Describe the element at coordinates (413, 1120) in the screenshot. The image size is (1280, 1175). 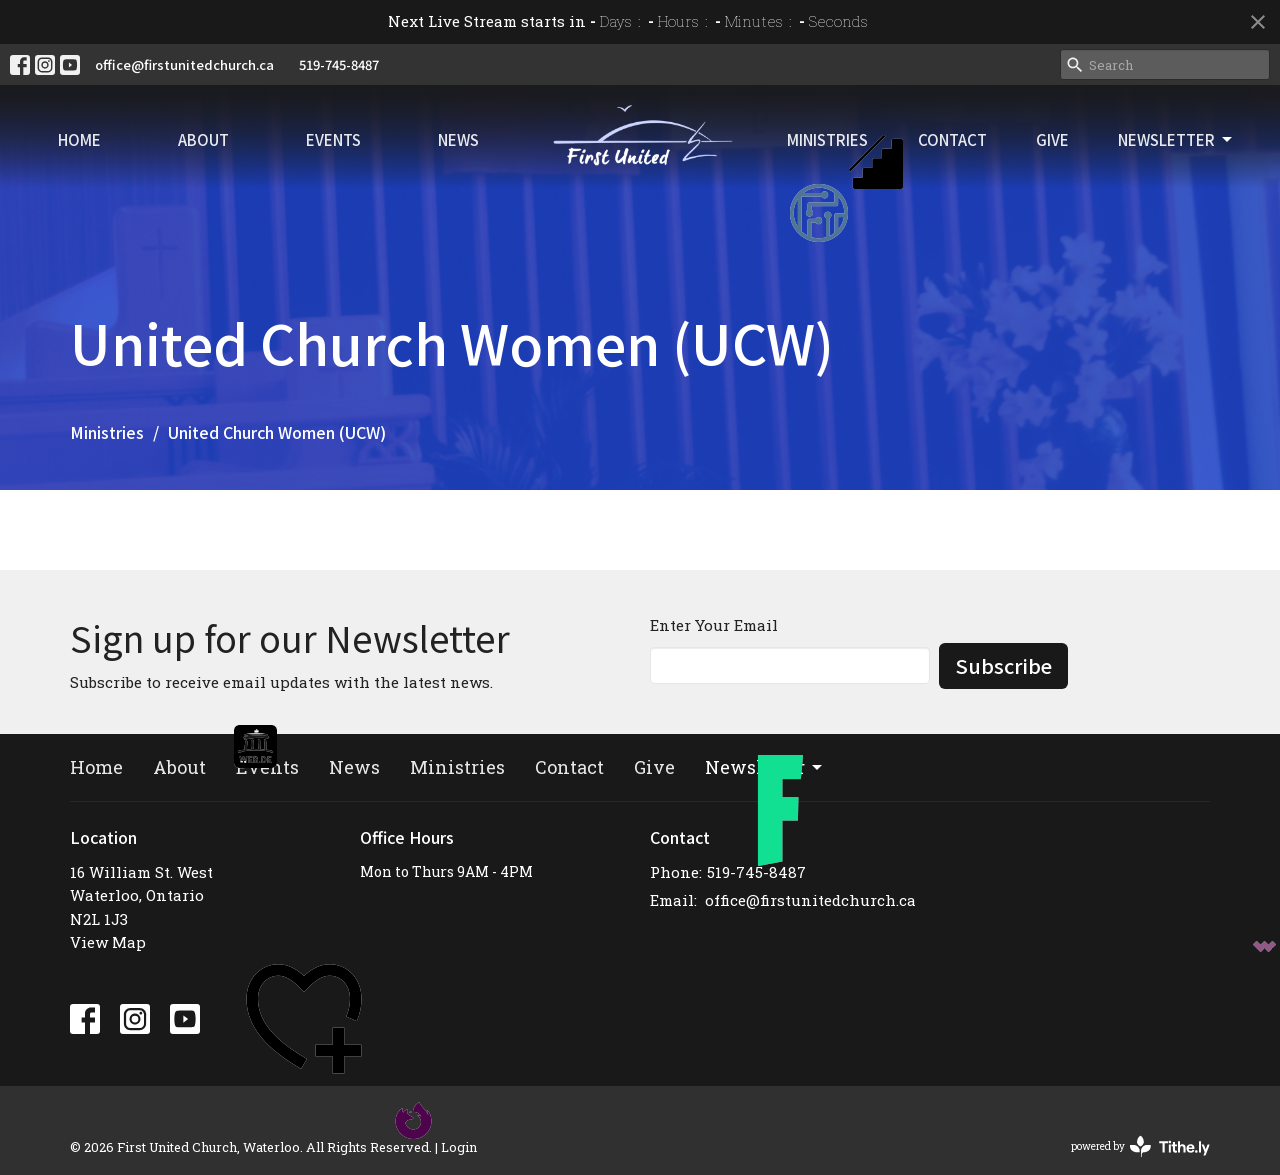
I see `open Firefox browser` at that location.